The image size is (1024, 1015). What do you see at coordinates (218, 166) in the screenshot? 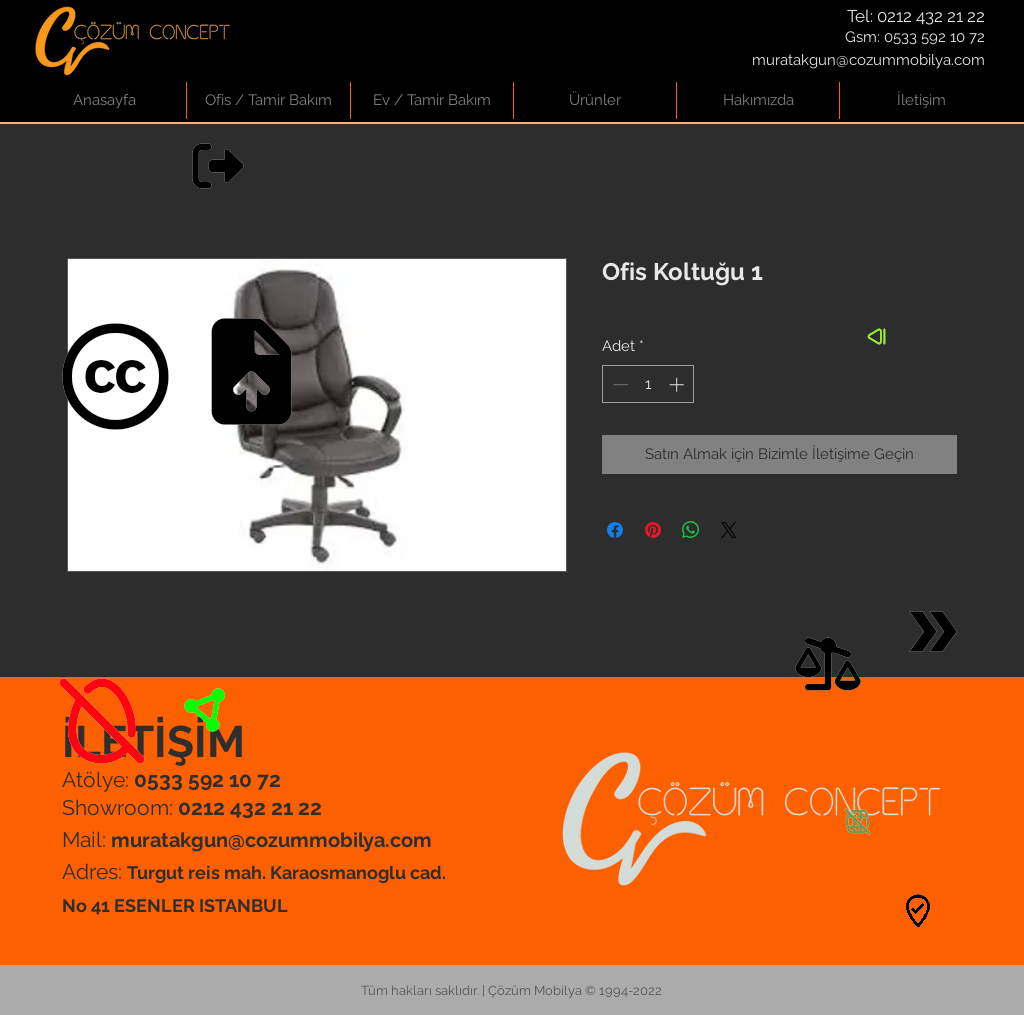
I see `log out of your account` at bounding box center [218, 166].